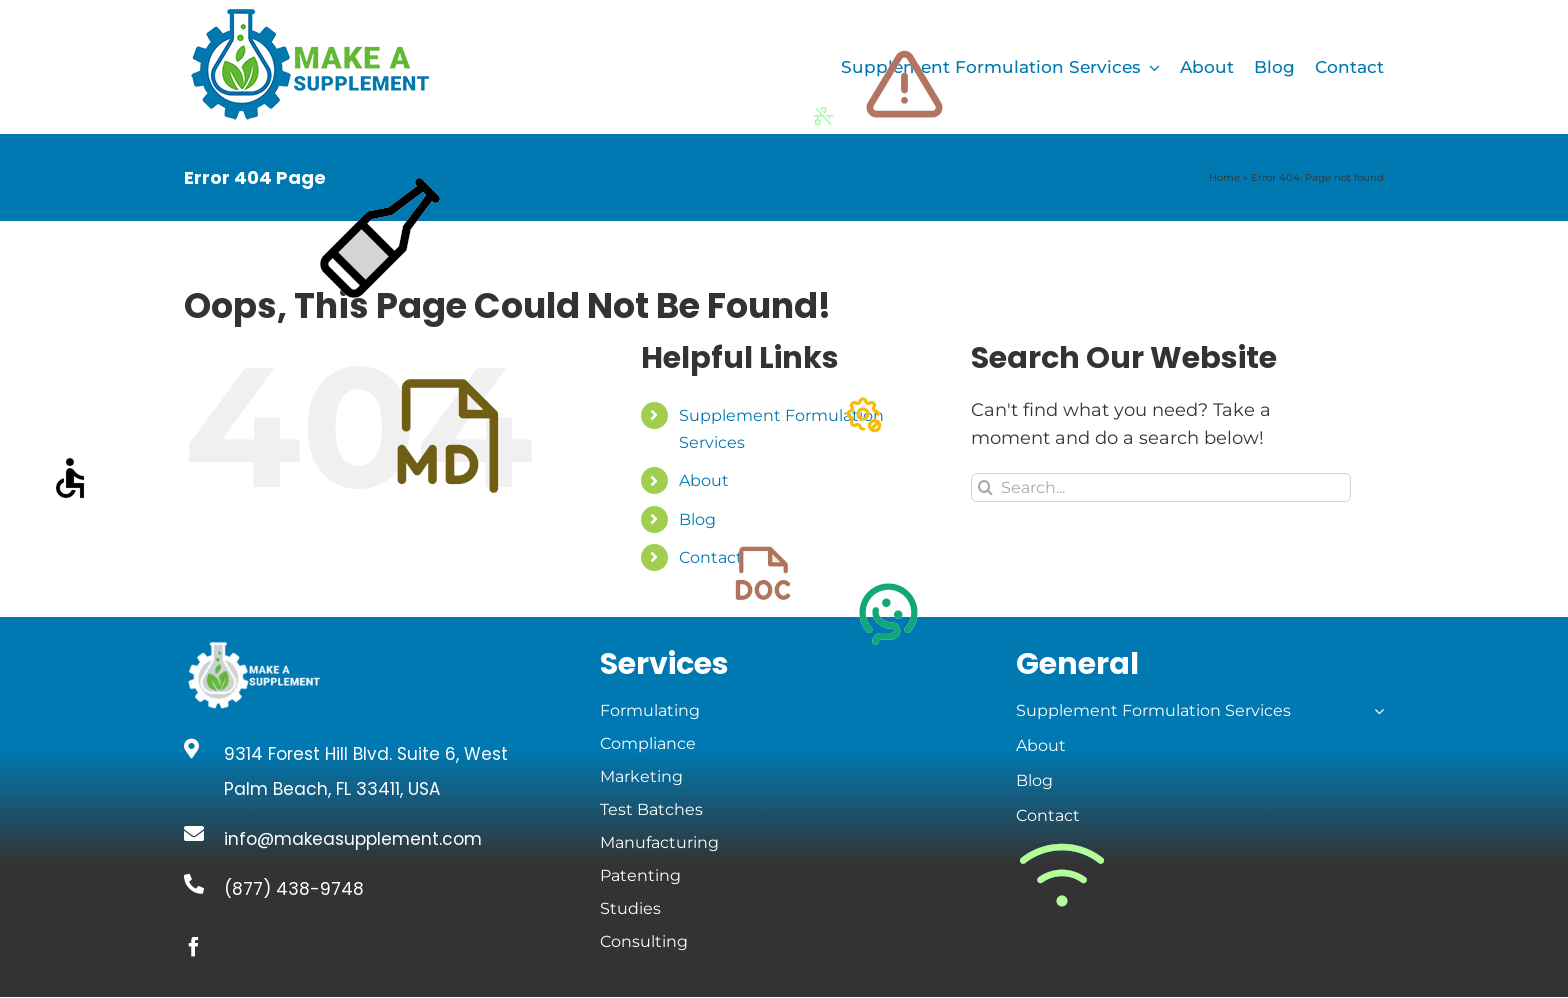  I want to click on indicates overwhelmed or stressed state, so click(888, 612).